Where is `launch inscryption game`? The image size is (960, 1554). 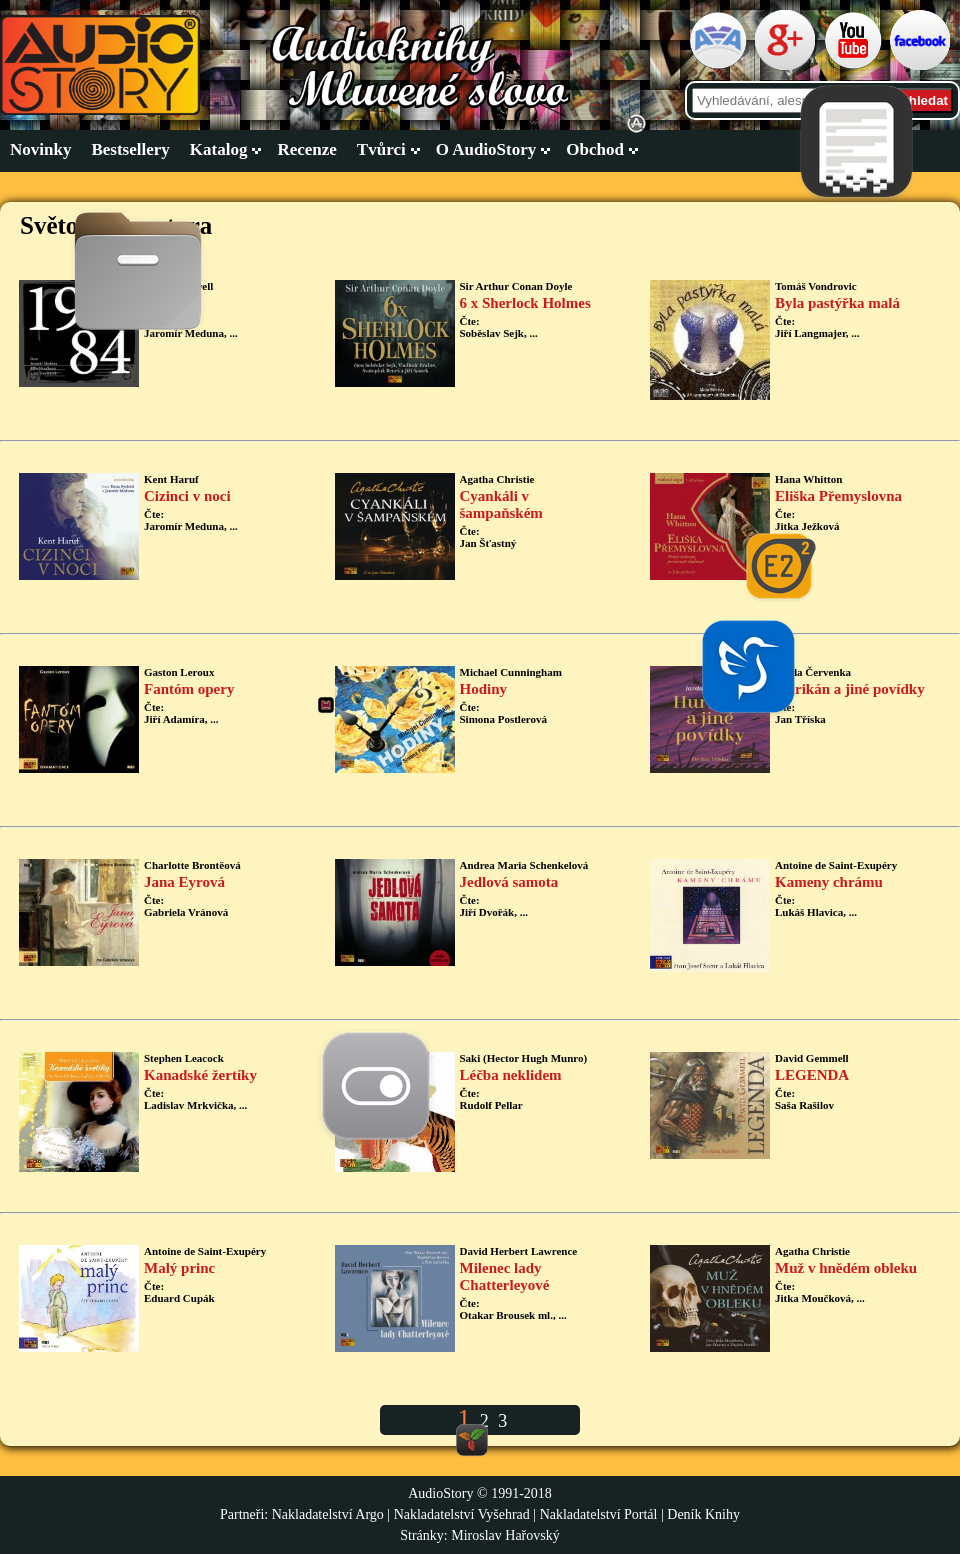 launch inscryption game is located at coordinates (326, 705).